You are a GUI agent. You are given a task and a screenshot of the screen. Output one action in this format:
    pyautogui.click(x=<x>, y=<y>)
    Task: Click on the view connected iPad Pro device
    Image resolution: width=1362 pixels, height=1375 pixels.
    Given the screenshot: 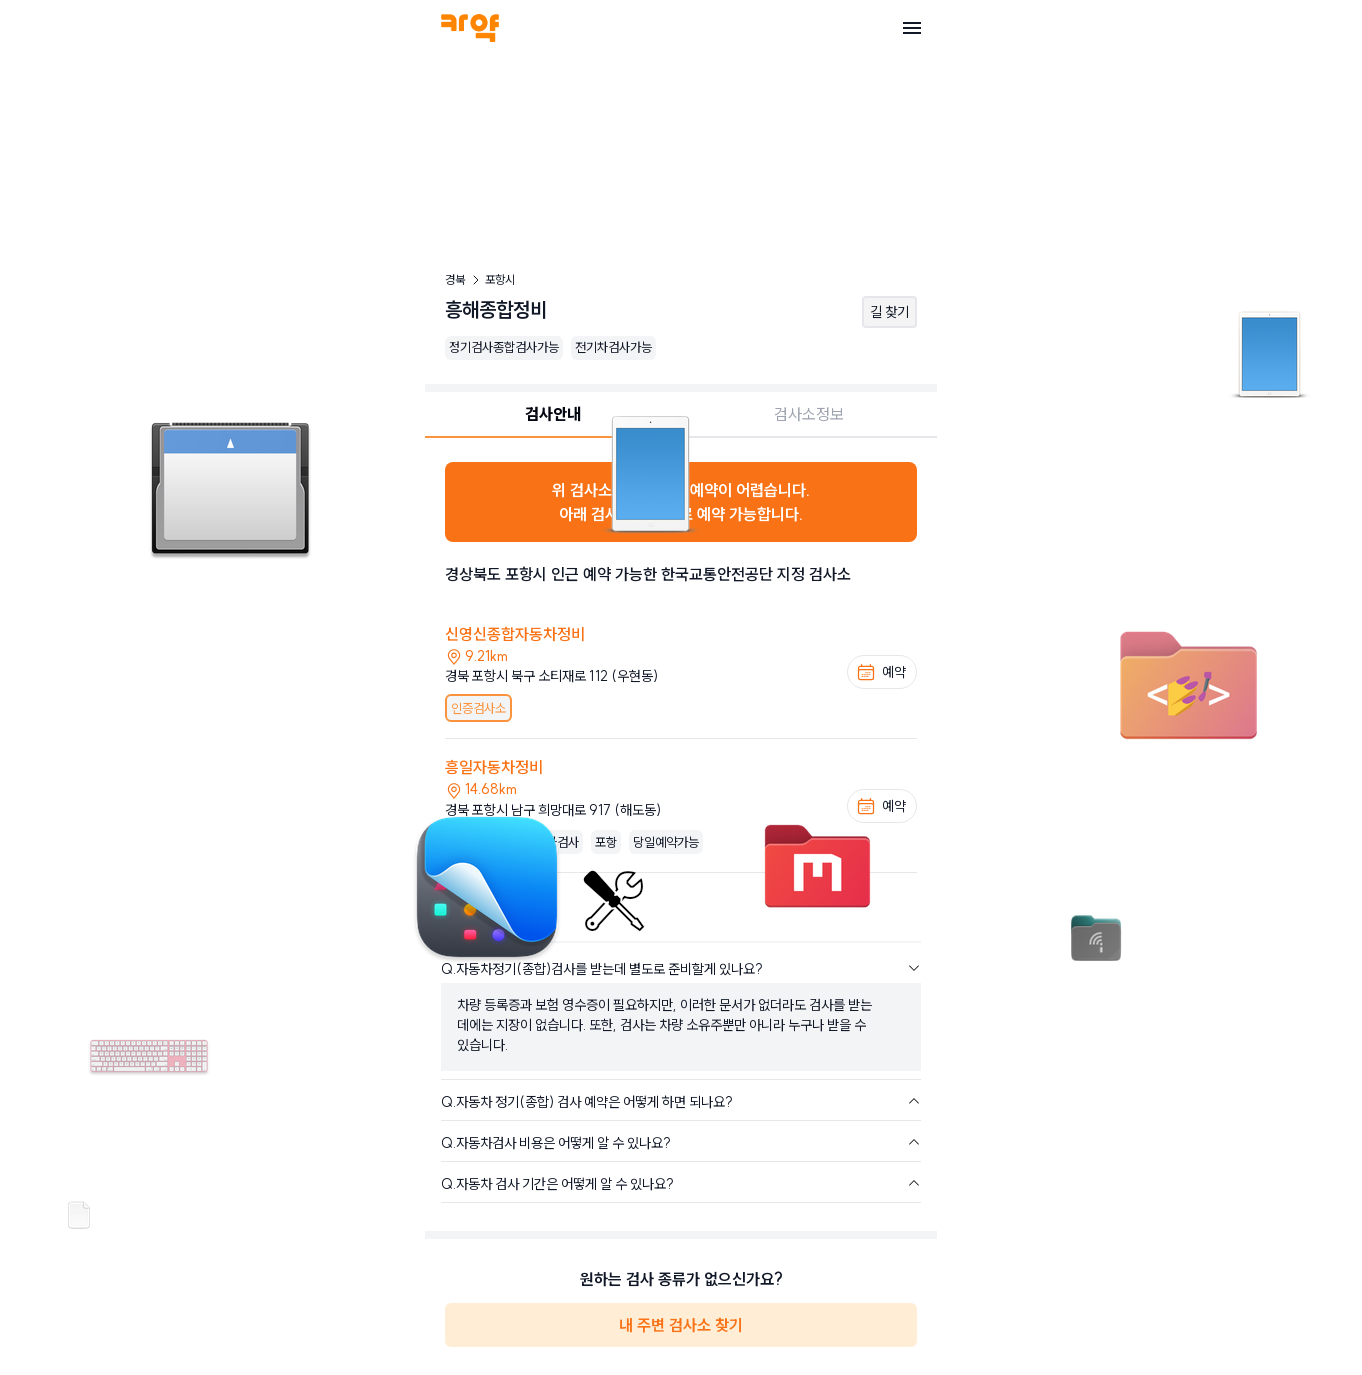 What is the action you would take?
    pyautogui.click(x=1269, y=354)
    